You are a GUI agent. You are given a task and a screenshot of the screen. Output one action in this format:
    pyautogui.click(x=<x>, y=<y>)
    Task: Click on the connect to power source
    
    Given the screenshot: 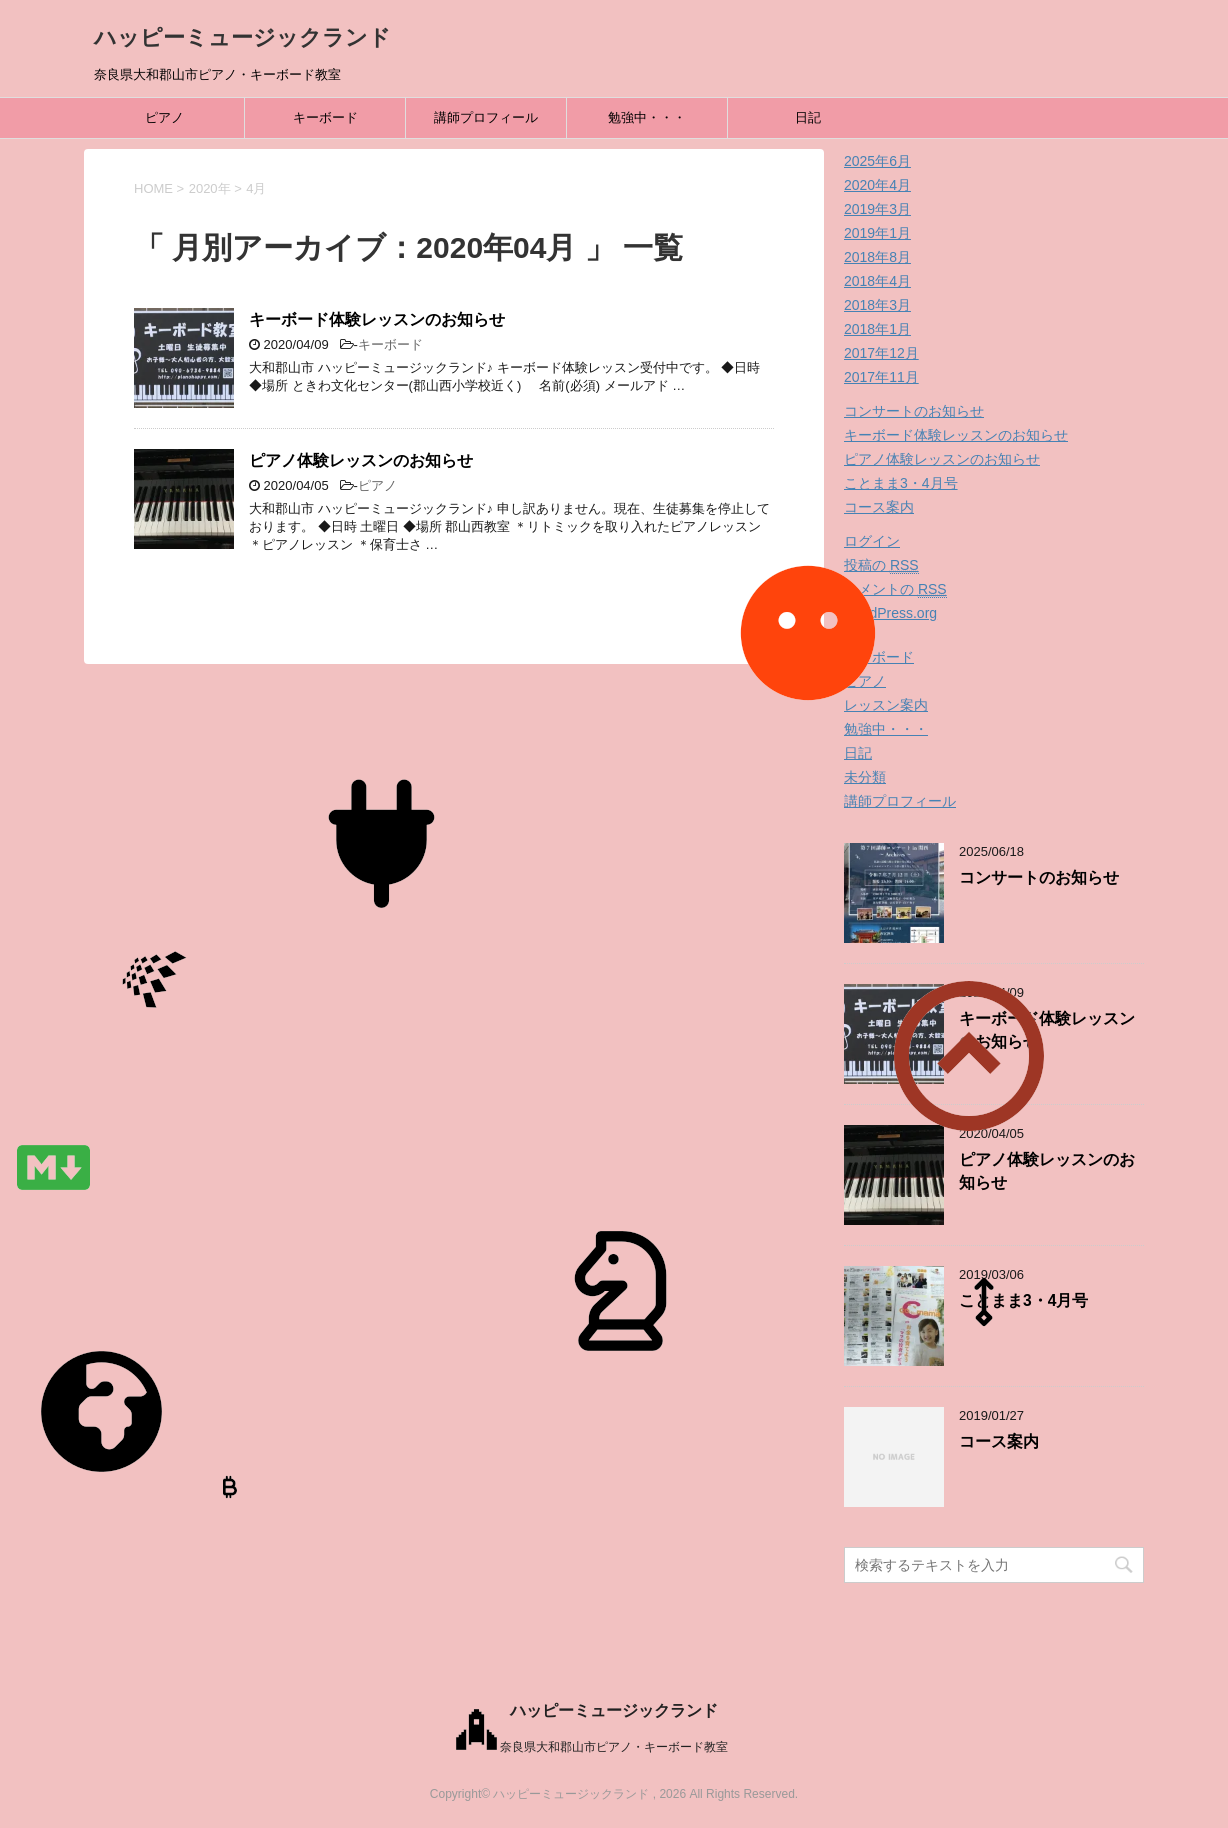 What is the action you would take?
    pyautogui.click(x=381, y=847)
    